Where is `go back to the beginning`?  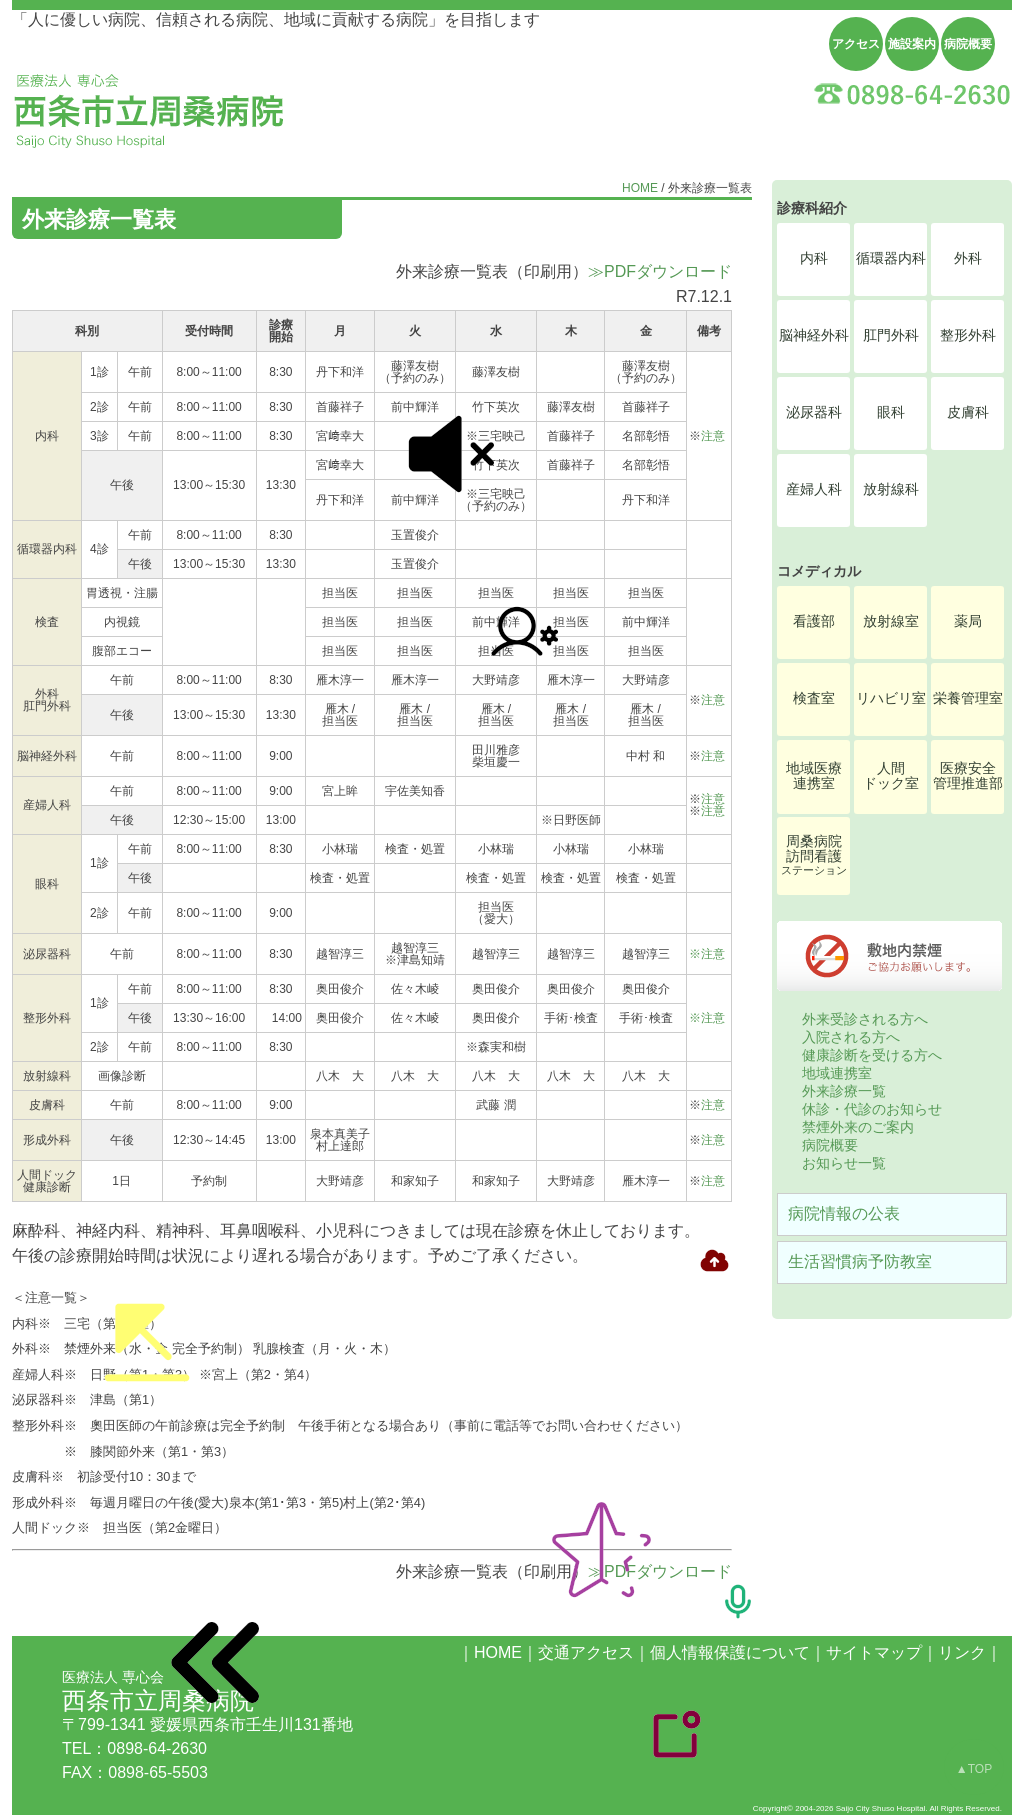
go back to the beginning is located at coordinates (218, 1662).